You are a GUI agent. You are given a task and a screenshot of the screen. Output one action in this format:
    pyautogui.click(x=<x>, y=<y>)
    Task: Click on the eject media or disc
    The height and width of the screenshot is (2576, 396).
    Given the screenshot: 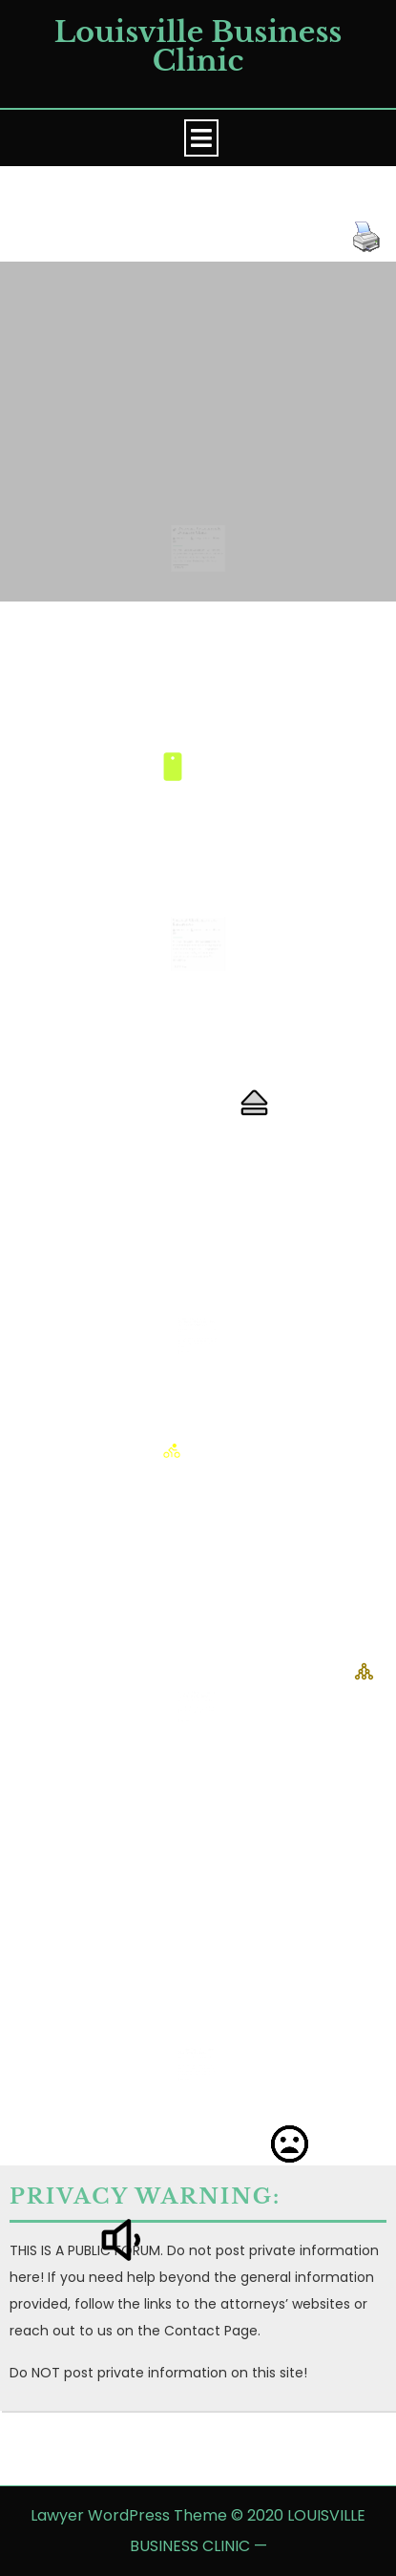 What is the action you would take?
    pyautogui.click(x=254, y=1104)
    